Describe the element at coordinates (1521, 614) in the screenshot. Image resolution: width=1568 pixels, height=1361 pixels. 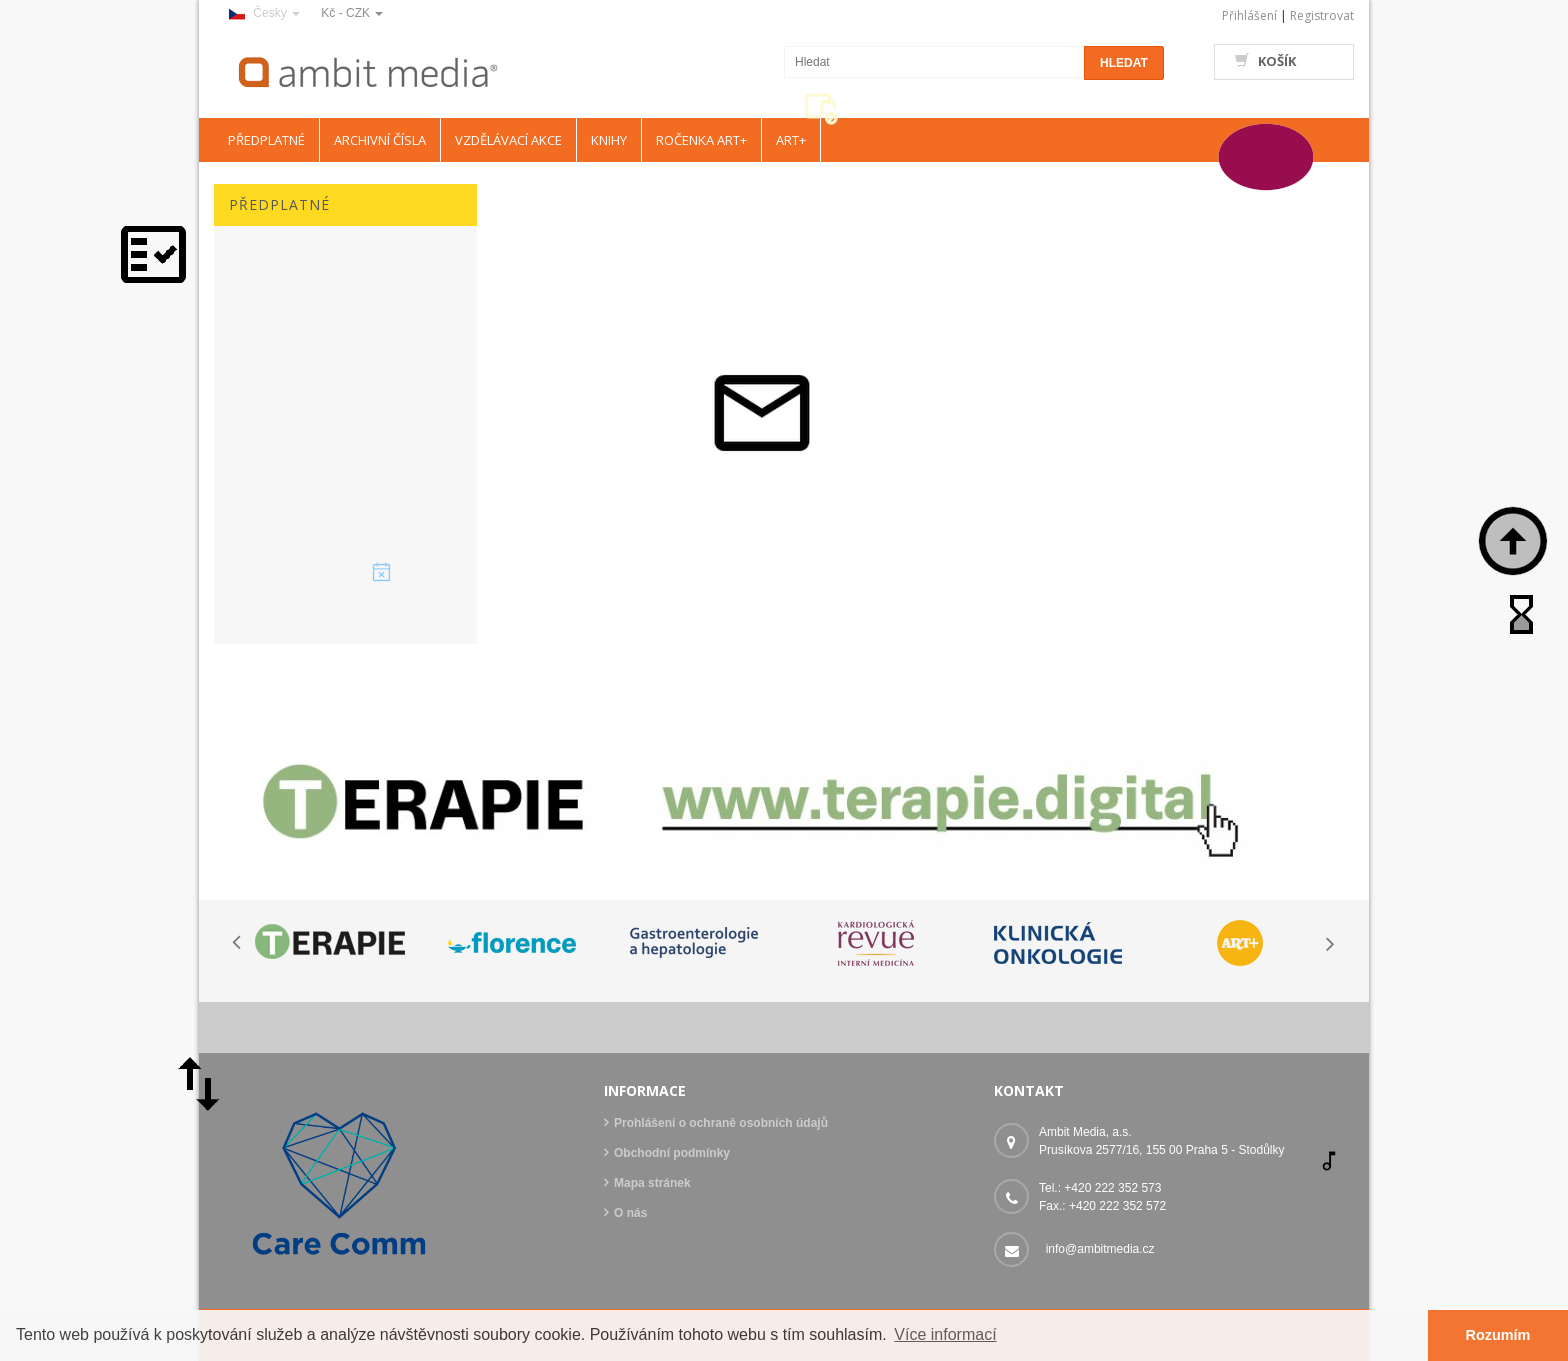
I see `indicates time is running out or nearing completion` at that location.